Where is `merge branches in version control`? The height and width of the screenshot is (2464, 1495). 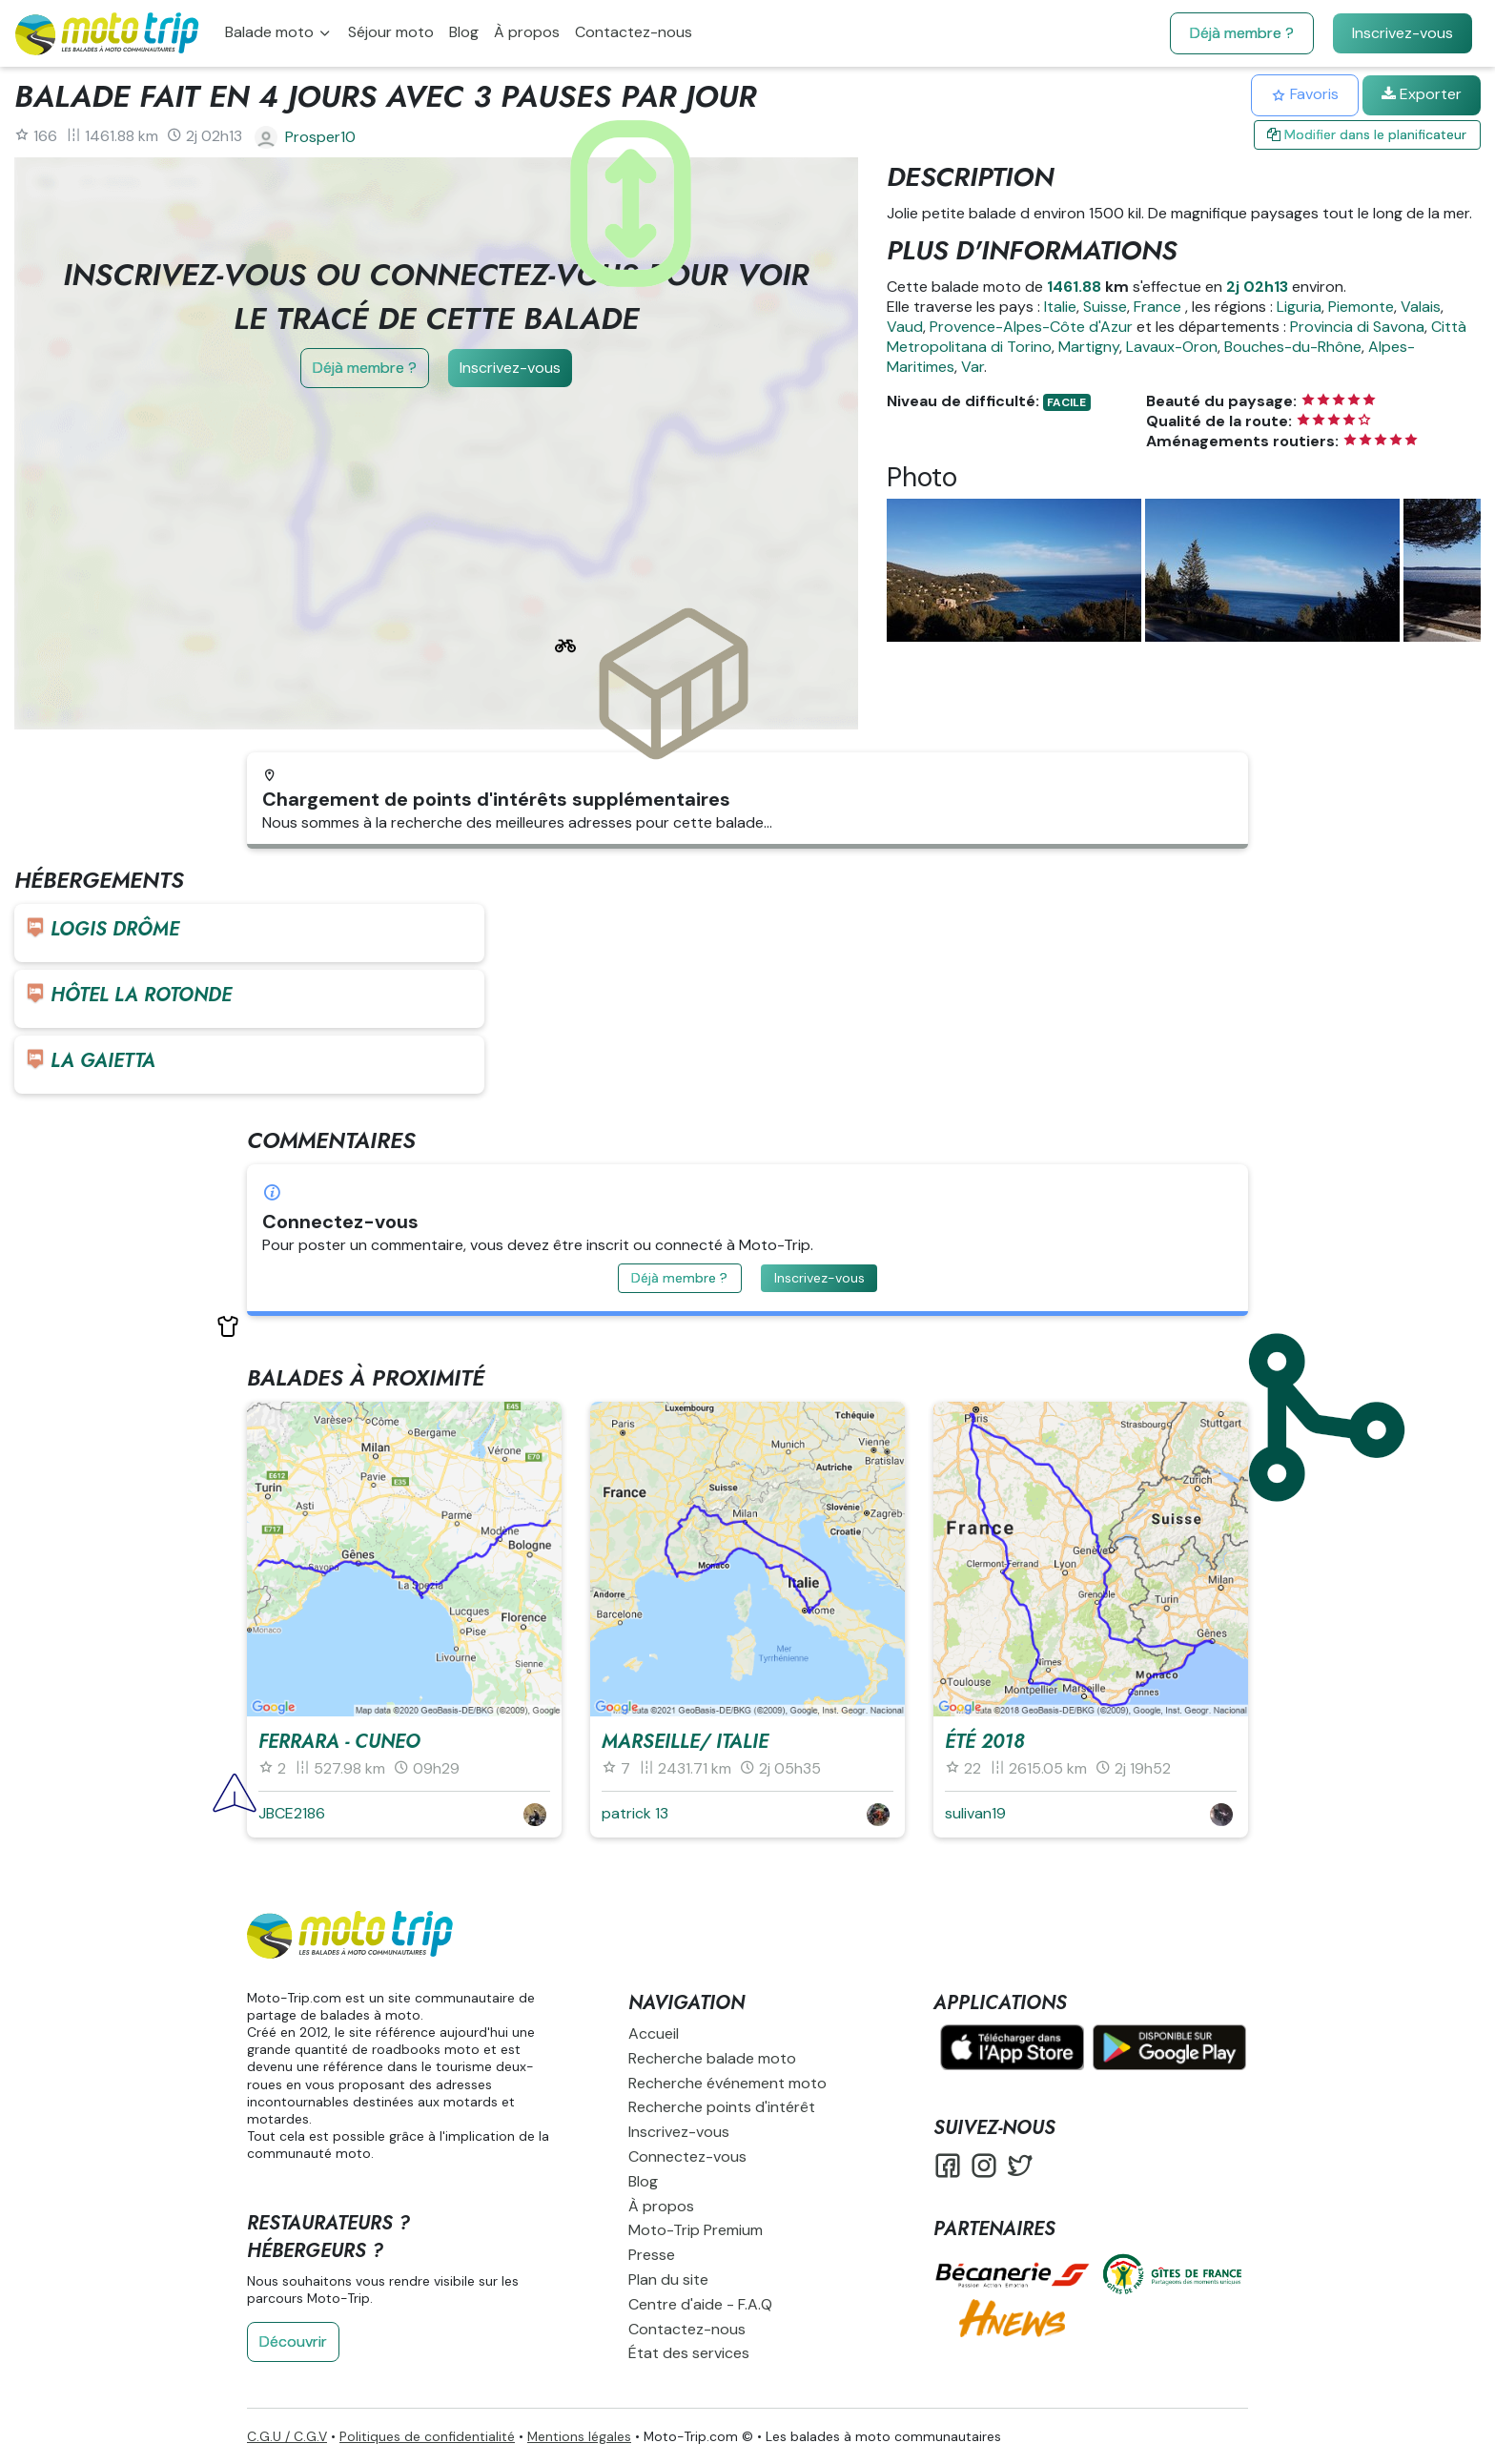 merge branches in version control is located at coordinates (1314, 1417).